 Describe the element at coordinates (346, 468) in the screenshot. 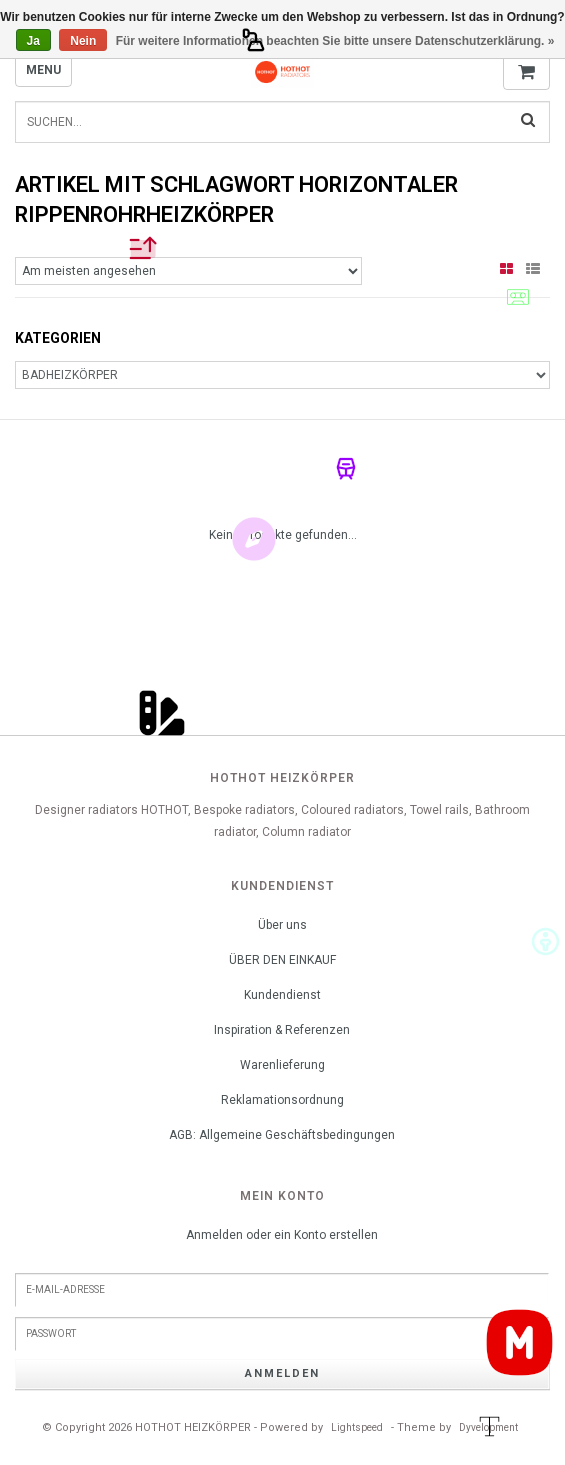

I see `access regional train schedules` at that location.